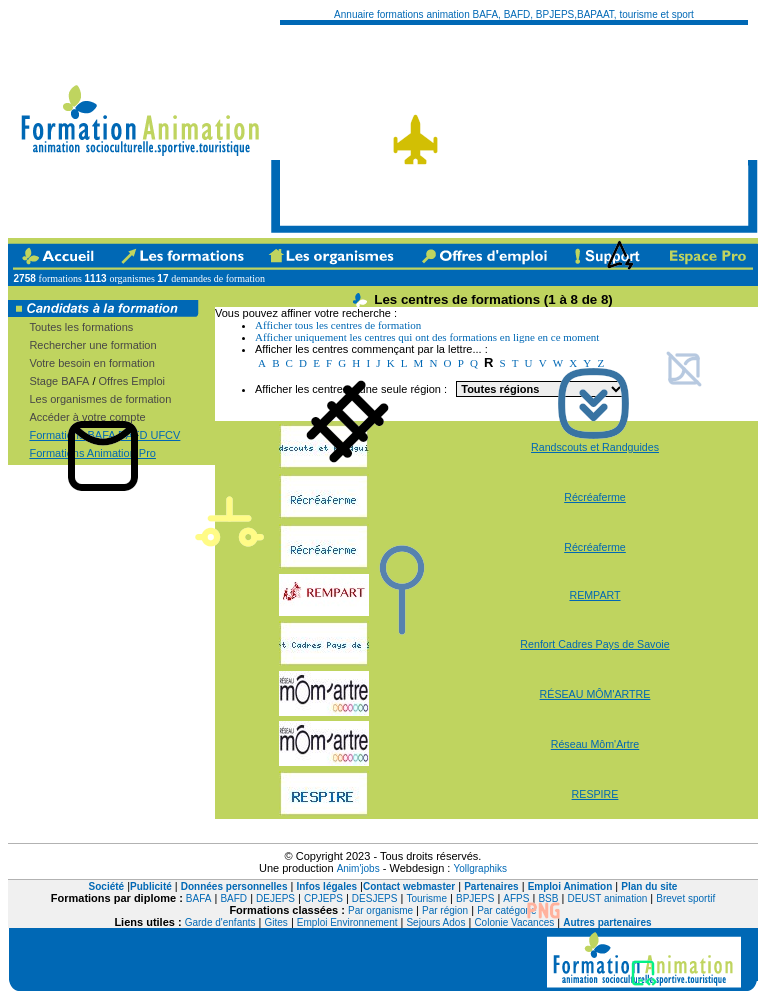 This screenshot has height=999, width=761. I want to click on hang dry laundry care instruction, so click(103, 456).